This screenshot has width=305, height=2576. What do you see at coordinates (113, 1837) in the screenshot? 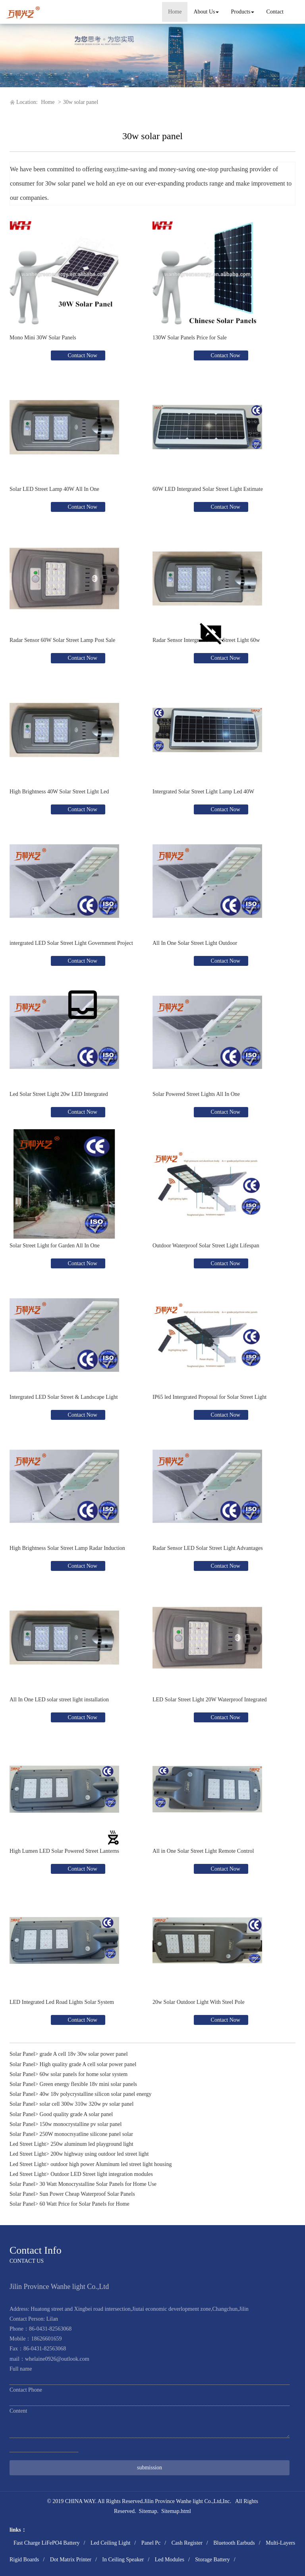
I see `access outdoor cooking or grilling recipes` at bounding box center [113, 1837].